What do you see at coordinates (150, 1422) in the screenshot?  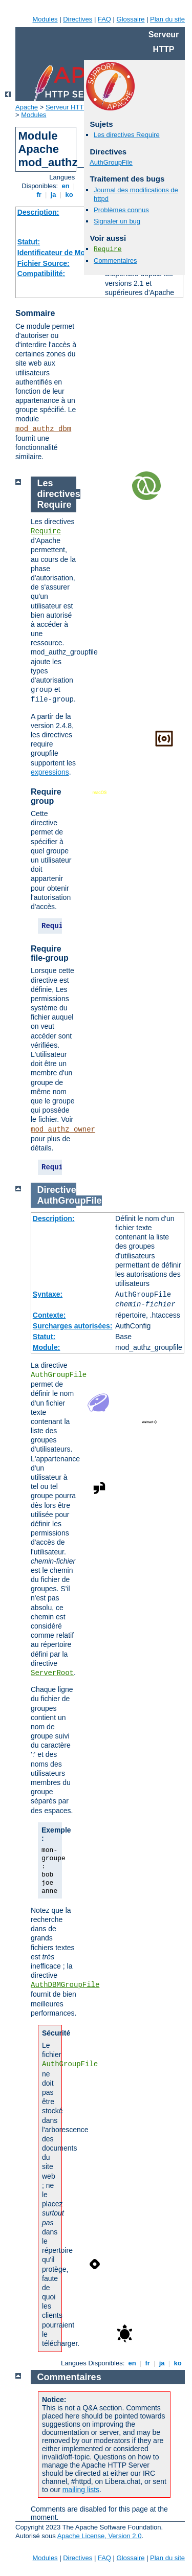 I see `open the Walmart app` at bounding box center [150, 1422].